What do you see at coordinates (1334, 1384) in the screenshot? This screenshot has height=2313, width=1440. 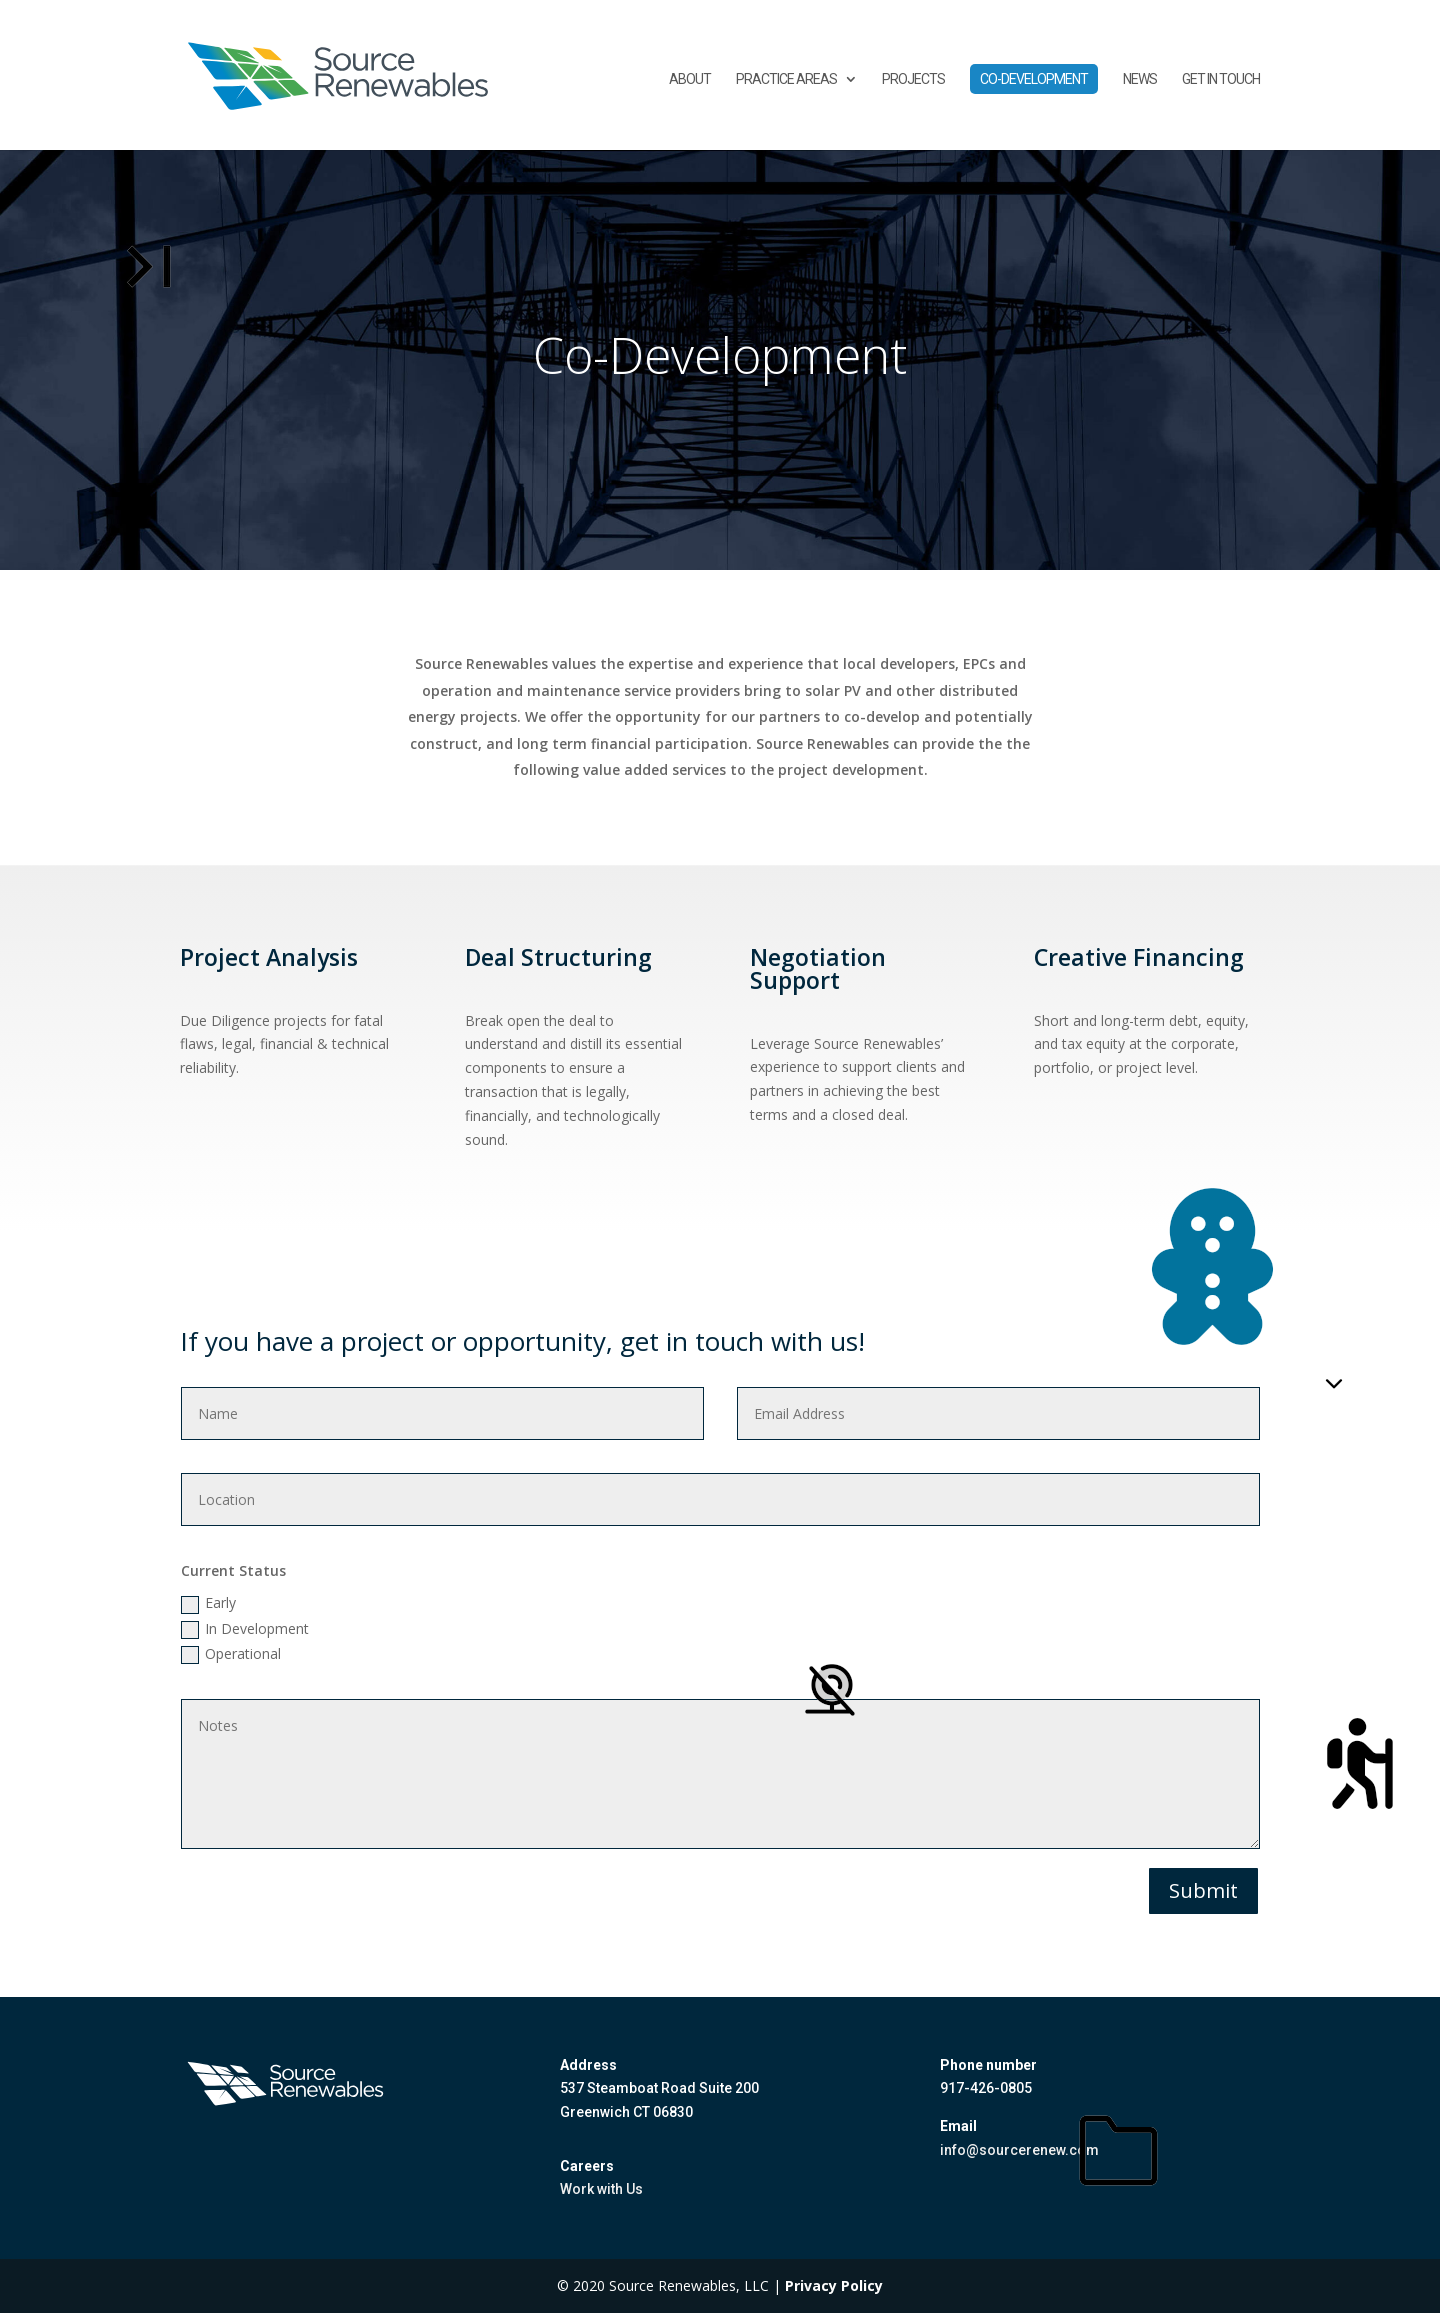 I see `expand a dropdown menu or collapsible section` at bounding box center [1334, 1384].